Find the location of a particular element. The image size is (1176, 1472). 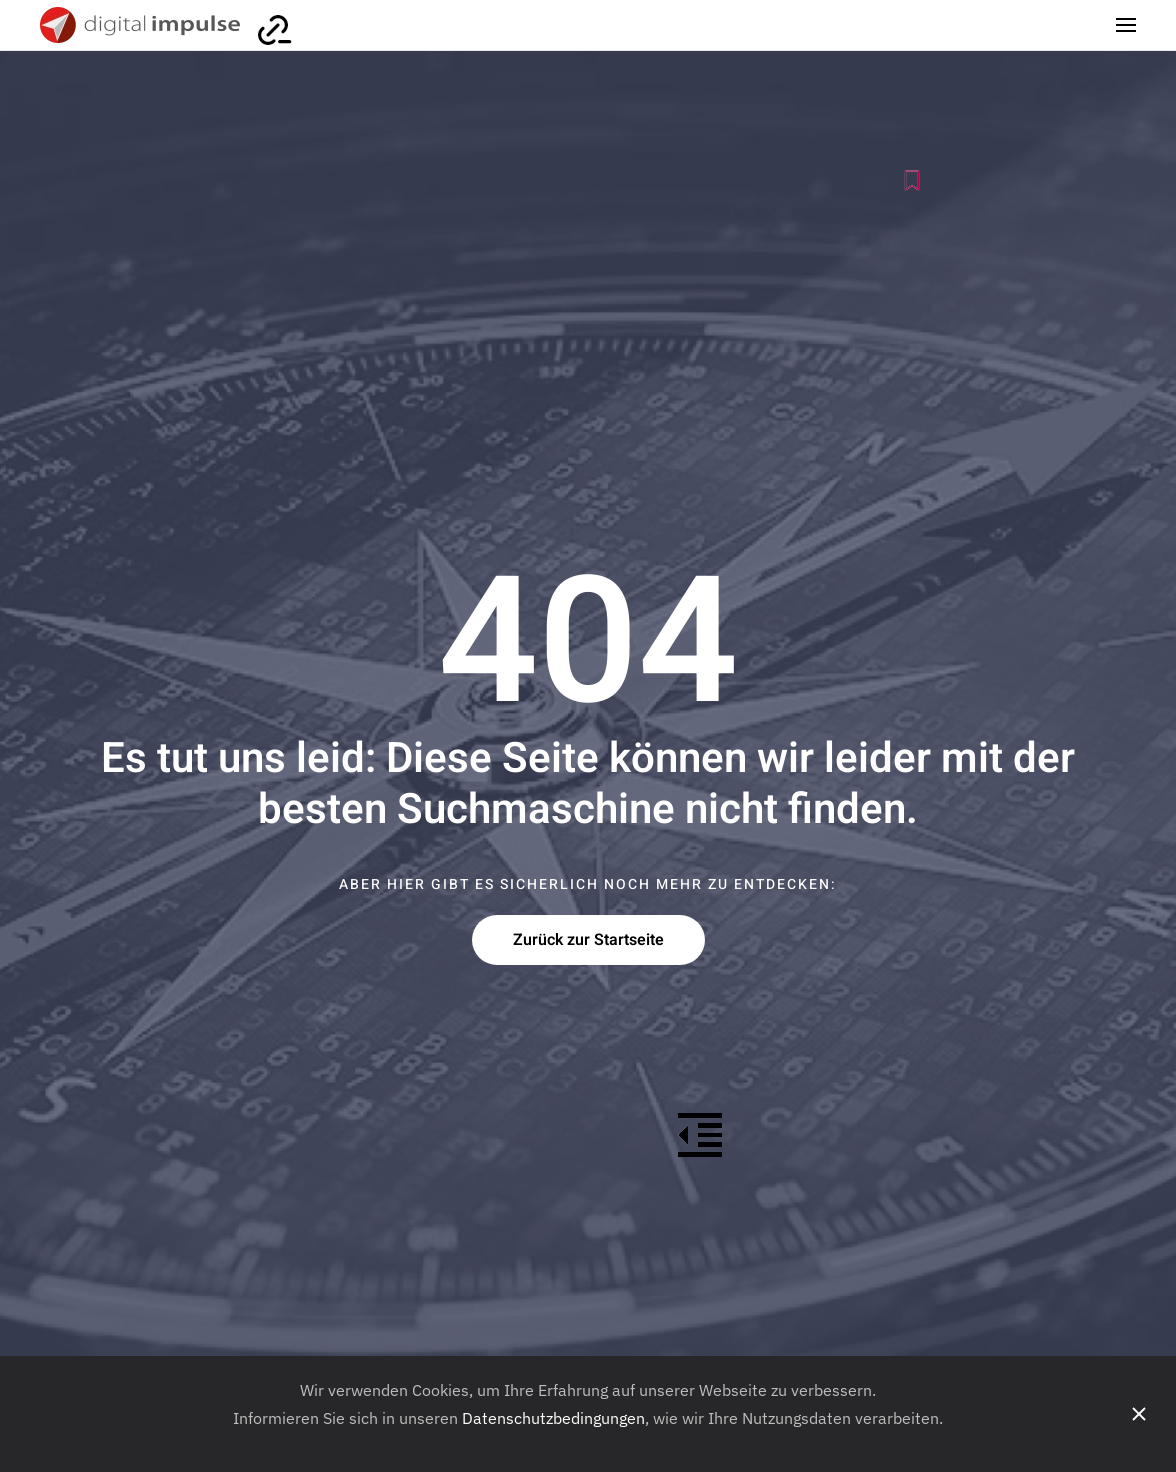

save item to bookmarks is located at coordinates (912, 180).